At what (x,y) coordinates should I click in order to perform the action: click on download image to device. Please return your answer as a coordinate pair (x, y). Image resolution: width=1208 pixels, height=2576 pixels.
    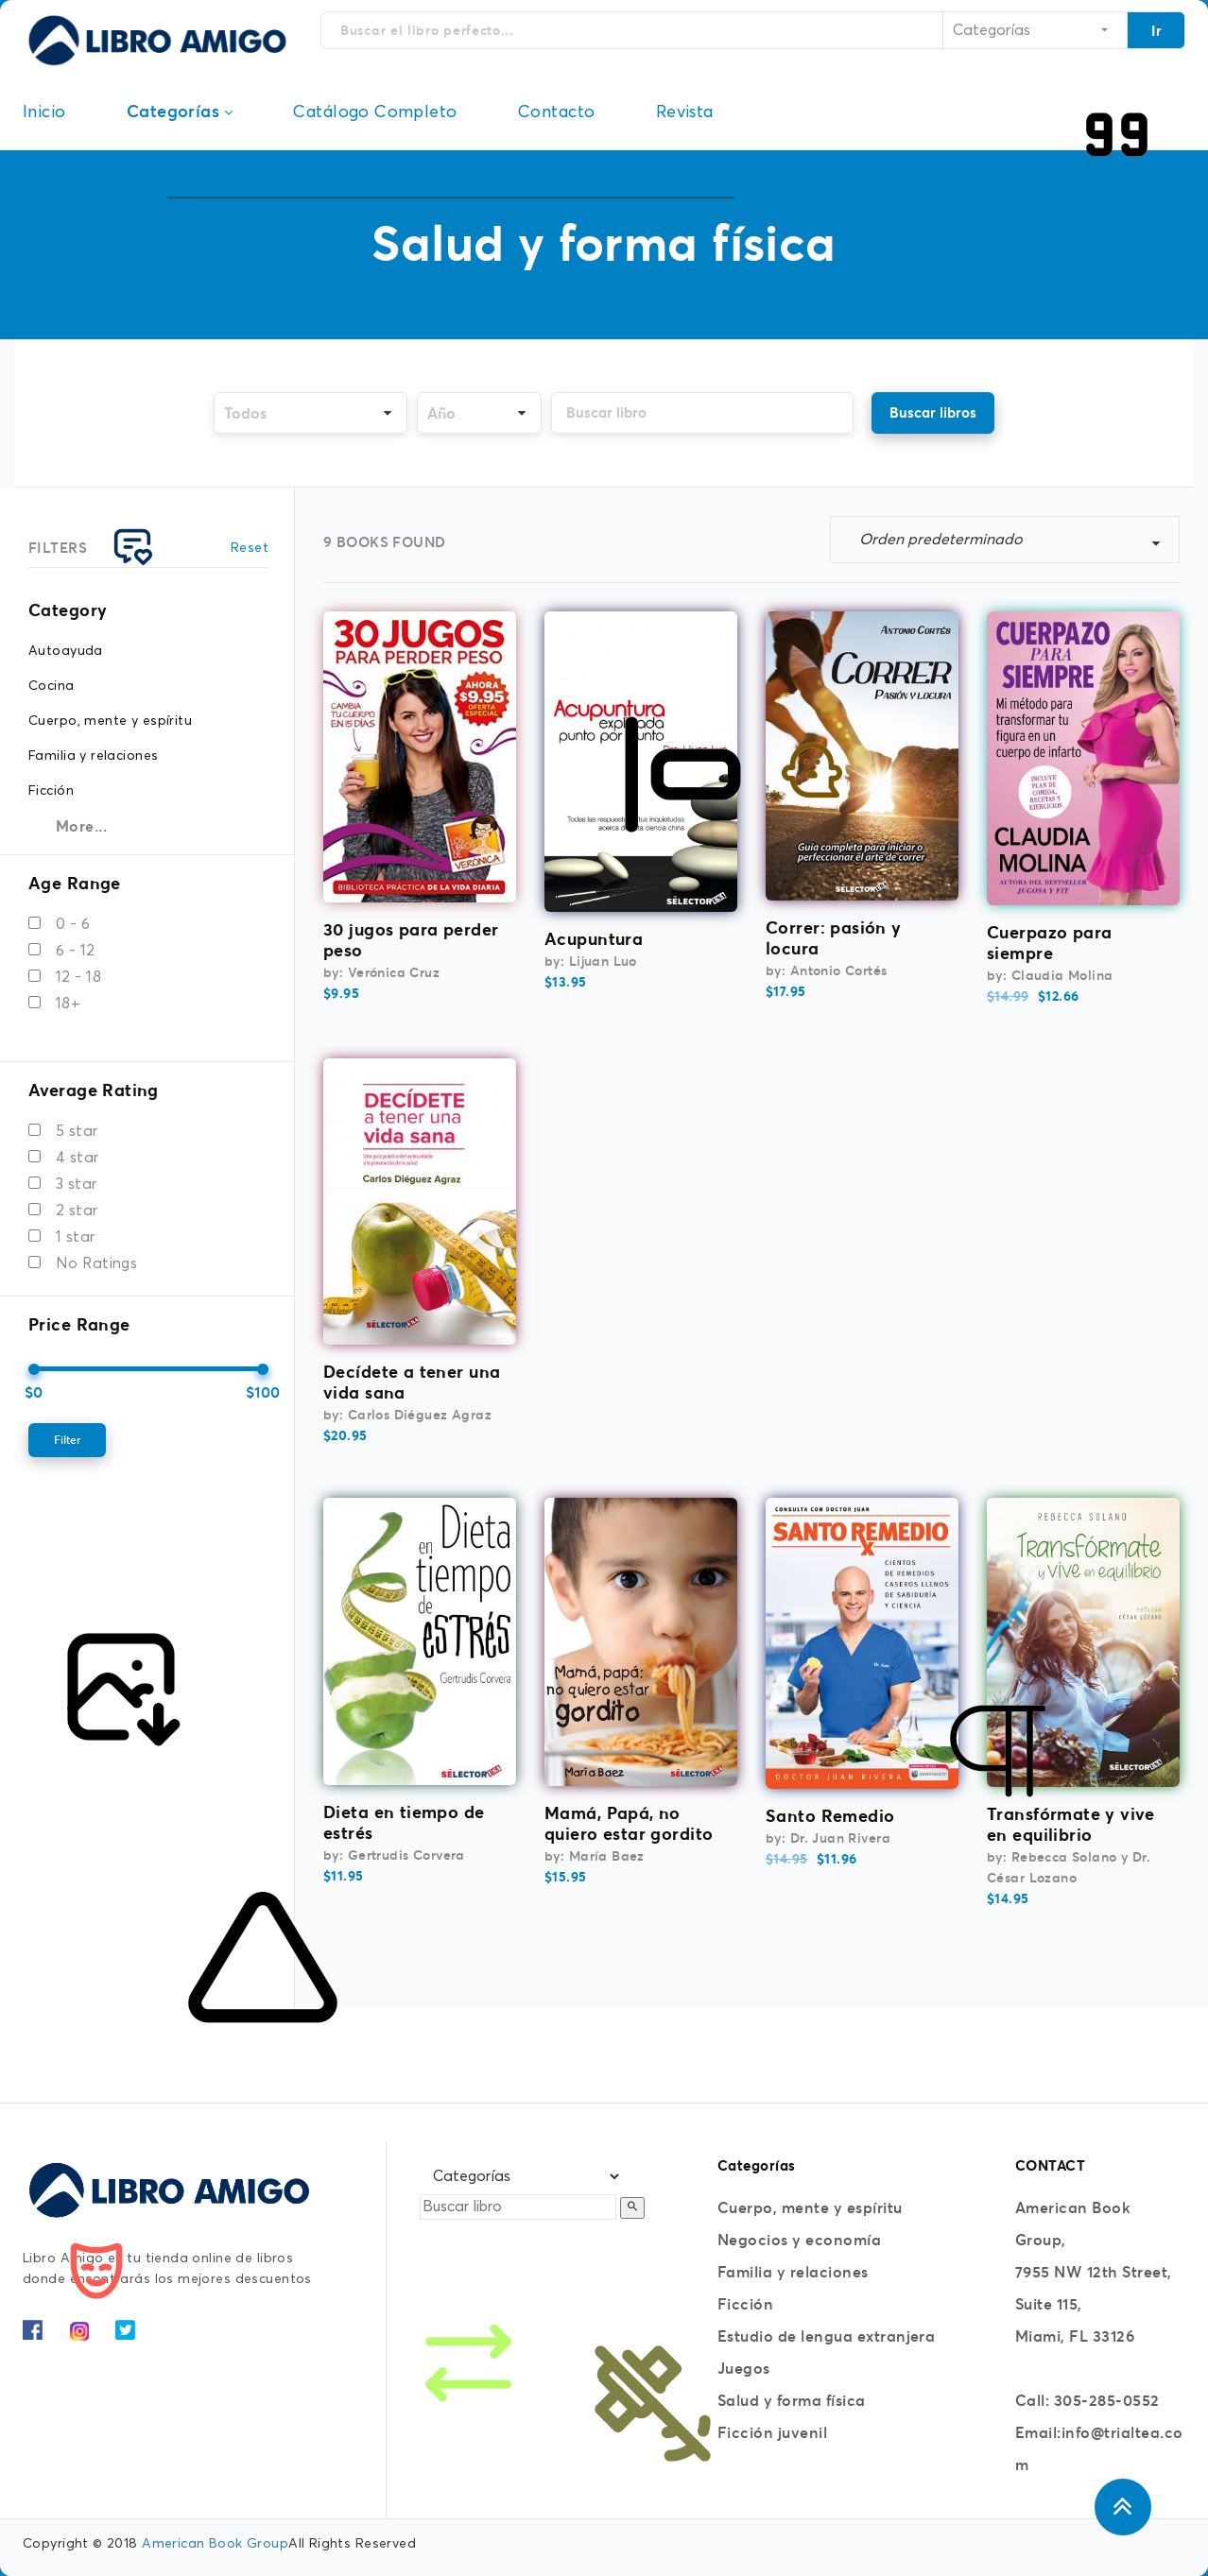
    Looking at the image, I should click on (121, 1687).